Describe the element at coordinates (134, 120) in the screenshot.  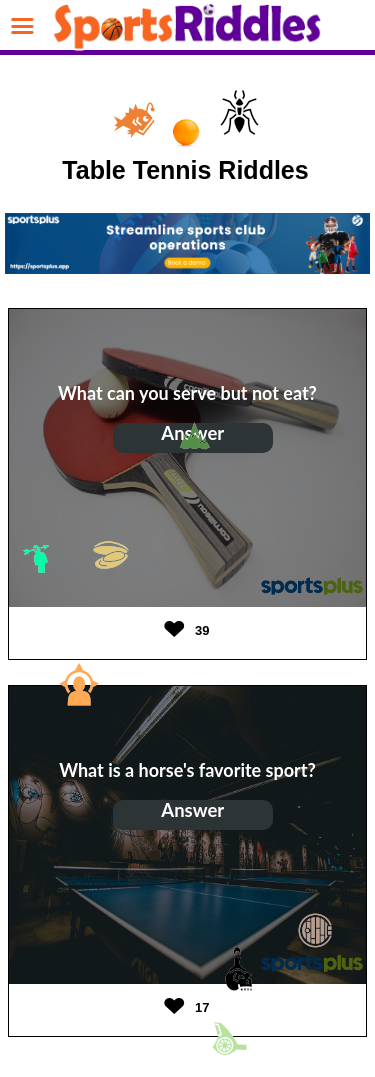
I see `deep sea or ocean-themed game element` at that location.